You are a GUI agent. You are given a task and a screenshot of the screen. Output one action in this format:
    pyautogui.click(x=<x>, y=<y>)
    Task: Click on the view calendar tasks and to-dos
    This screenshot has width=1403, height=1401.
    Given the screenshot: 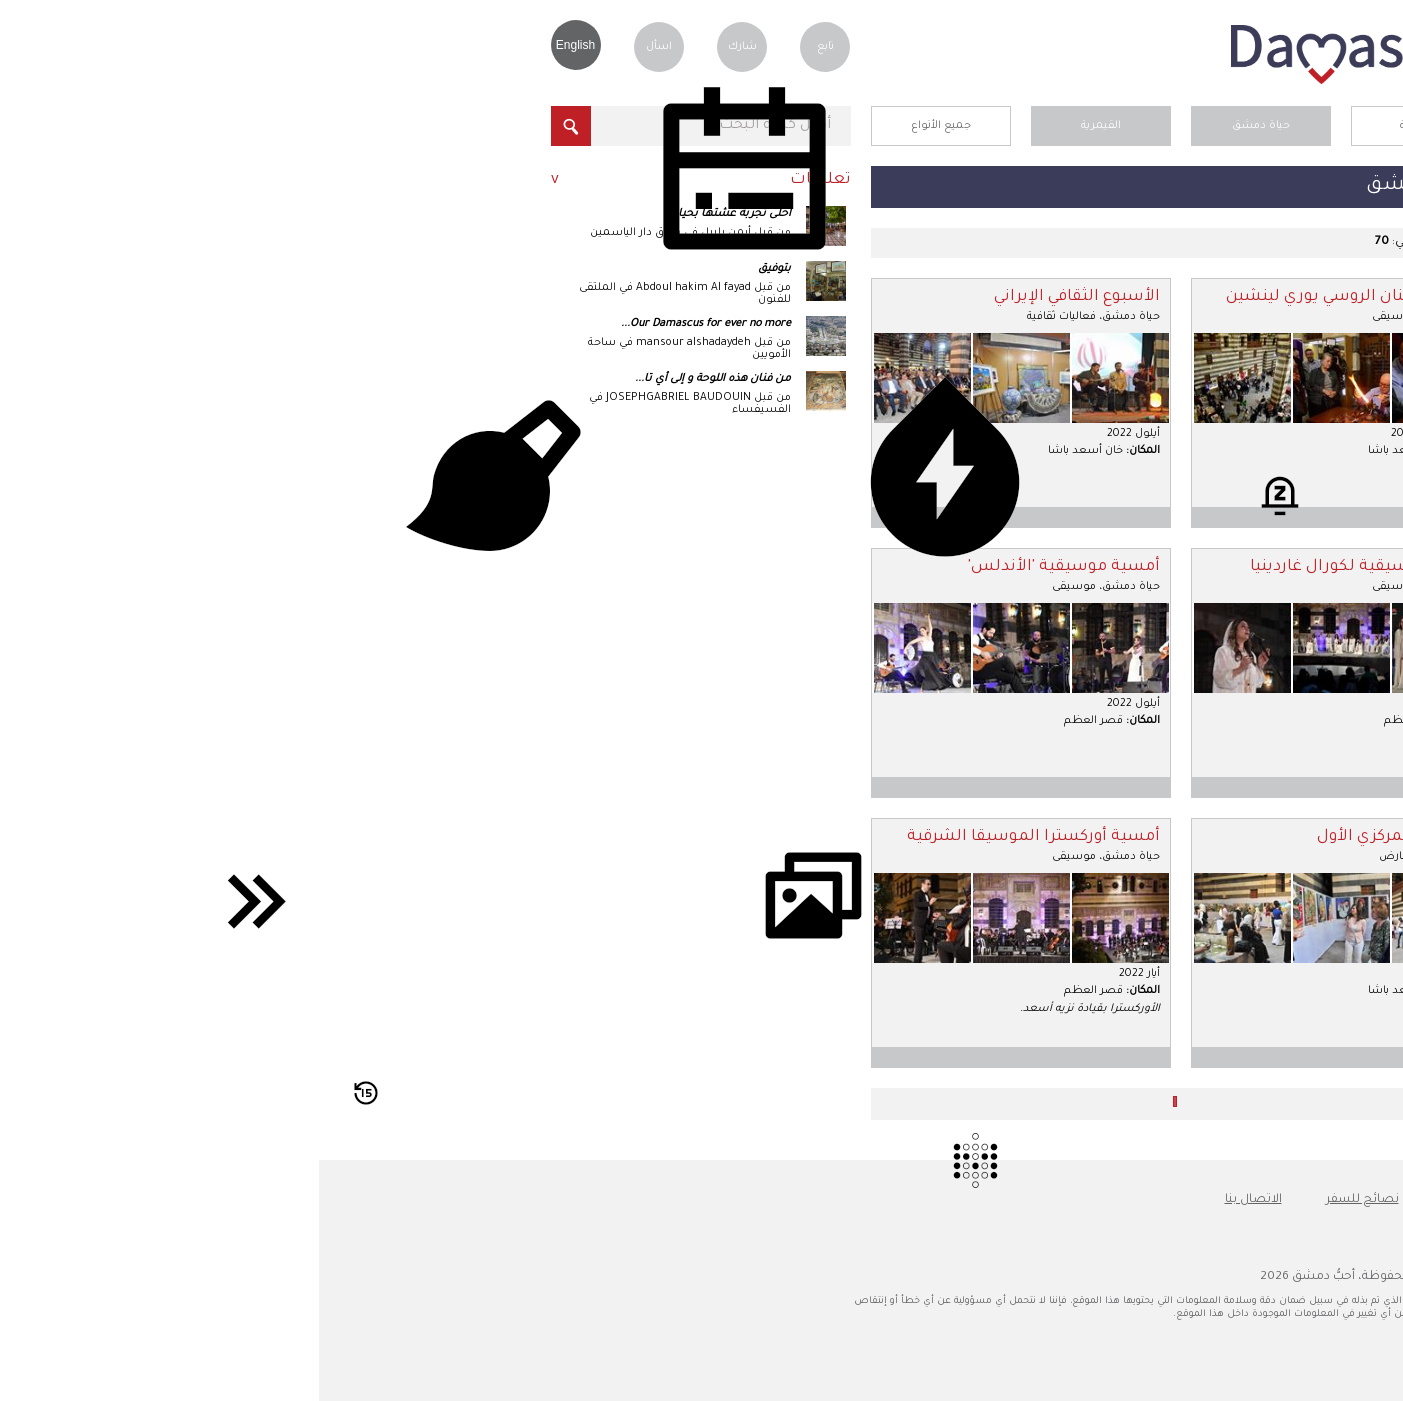 What is the action you would take?
    pyautogui.click(x=744, y=176)
    